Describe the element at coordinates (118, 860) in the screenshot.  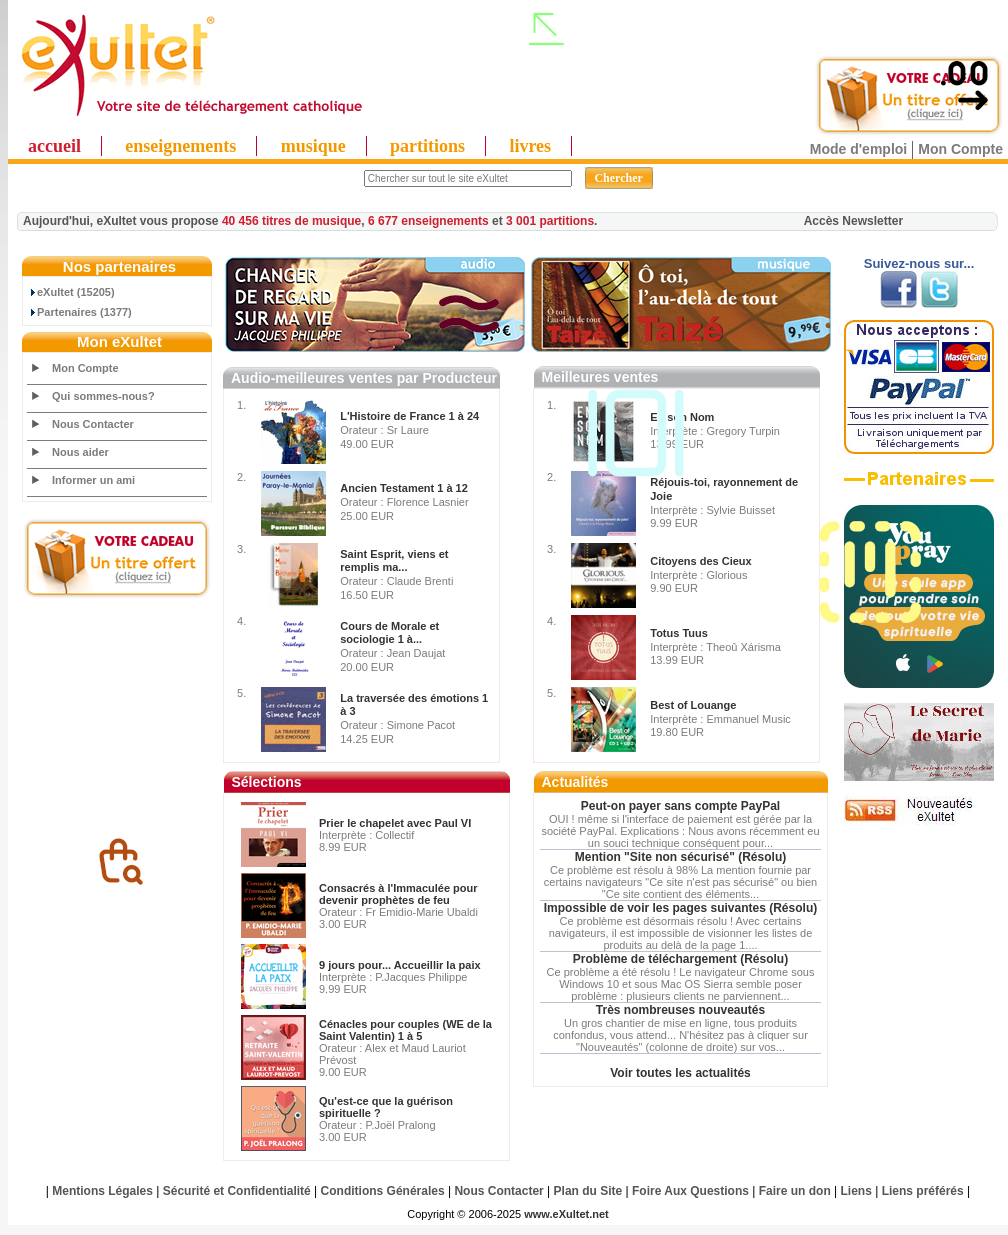
I see `search your shopping bag or cart` at that location.